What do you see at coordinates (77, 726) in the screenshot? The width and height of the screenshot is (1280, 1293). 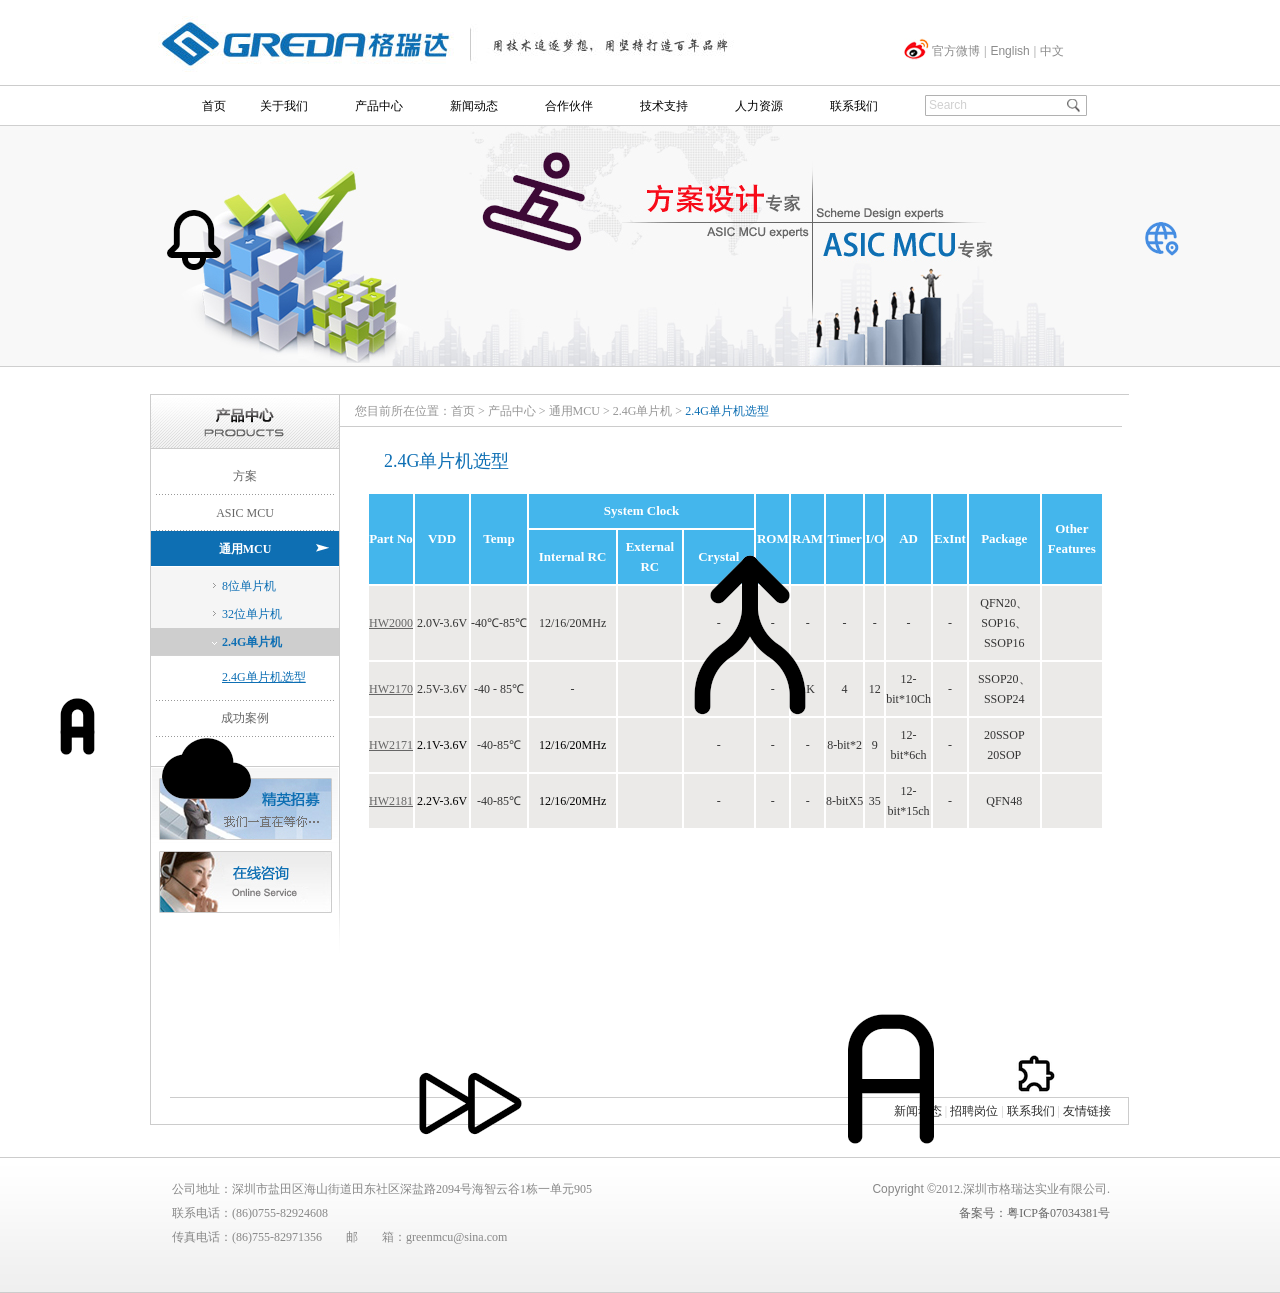 I see `adjust text or font settings` at bounding box center [77, 726].